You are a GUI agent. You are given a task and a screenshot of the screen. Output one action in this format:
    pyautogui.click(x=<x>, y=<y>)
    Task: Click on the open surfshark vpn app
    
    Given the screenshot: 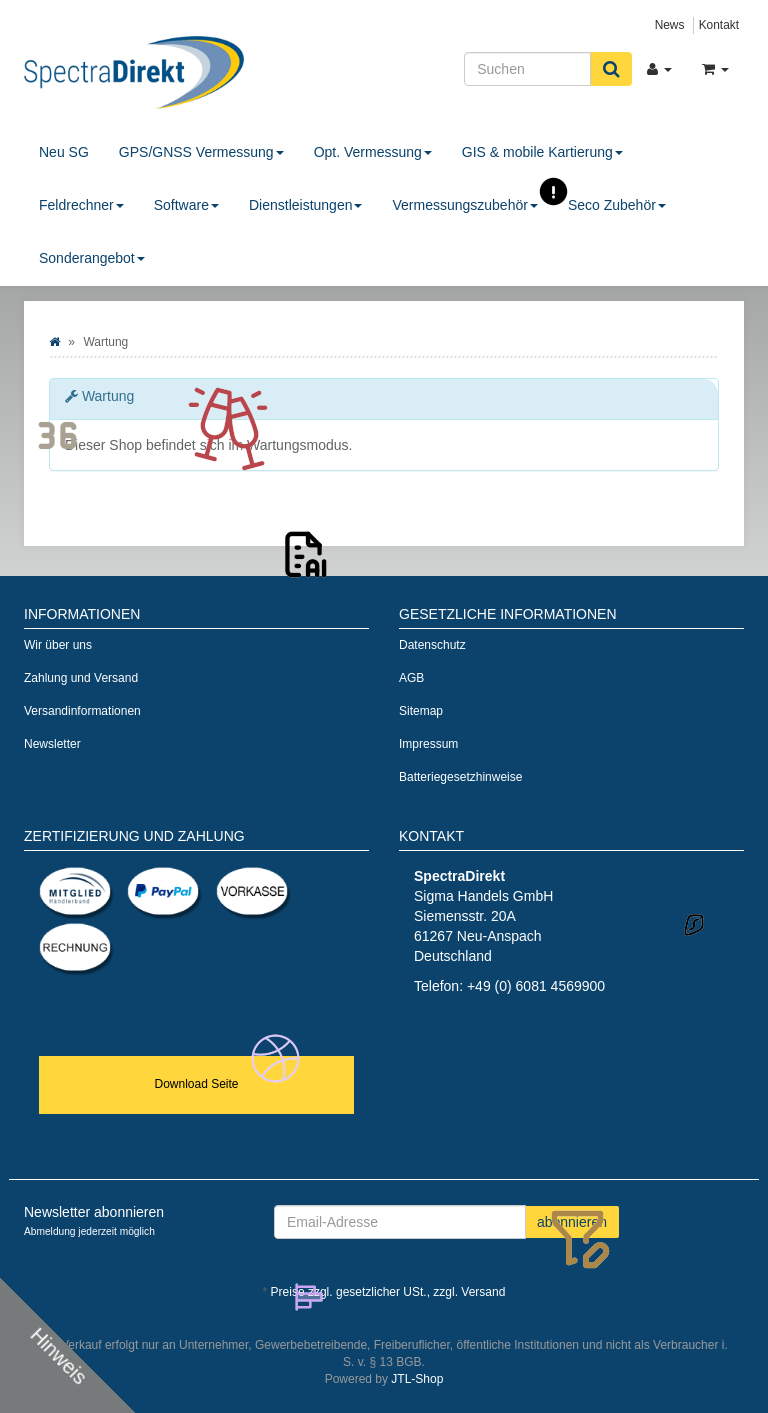 What is the action you would take?
    pyautogui.click(x=694, y=925)
    